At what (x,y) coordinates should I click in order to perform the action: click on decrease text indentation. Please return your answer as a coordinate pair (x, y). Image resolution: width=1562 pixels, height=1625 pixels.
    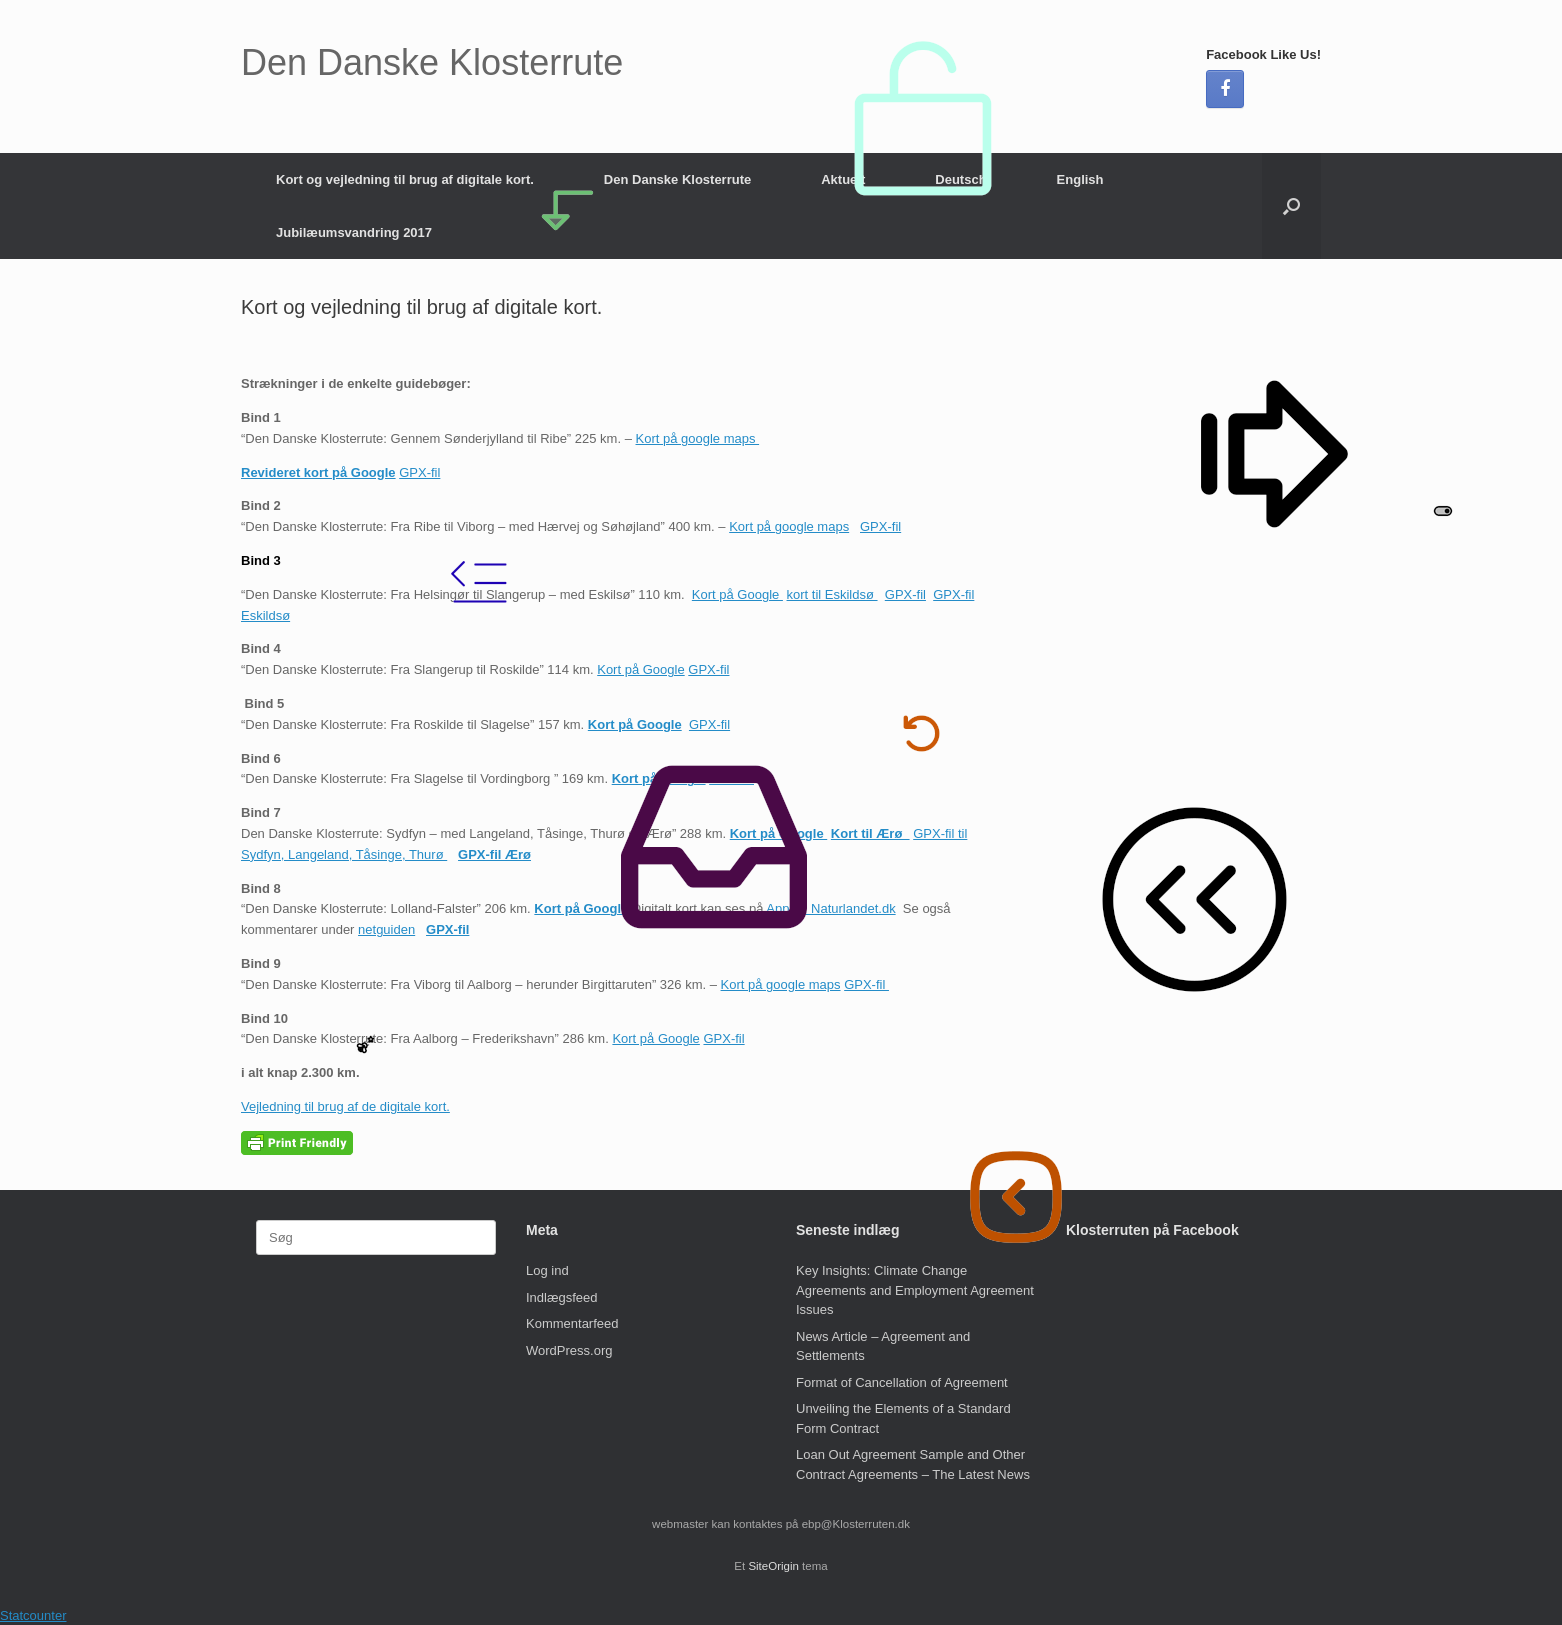
    Looking at the image, I should click on (480, 583).